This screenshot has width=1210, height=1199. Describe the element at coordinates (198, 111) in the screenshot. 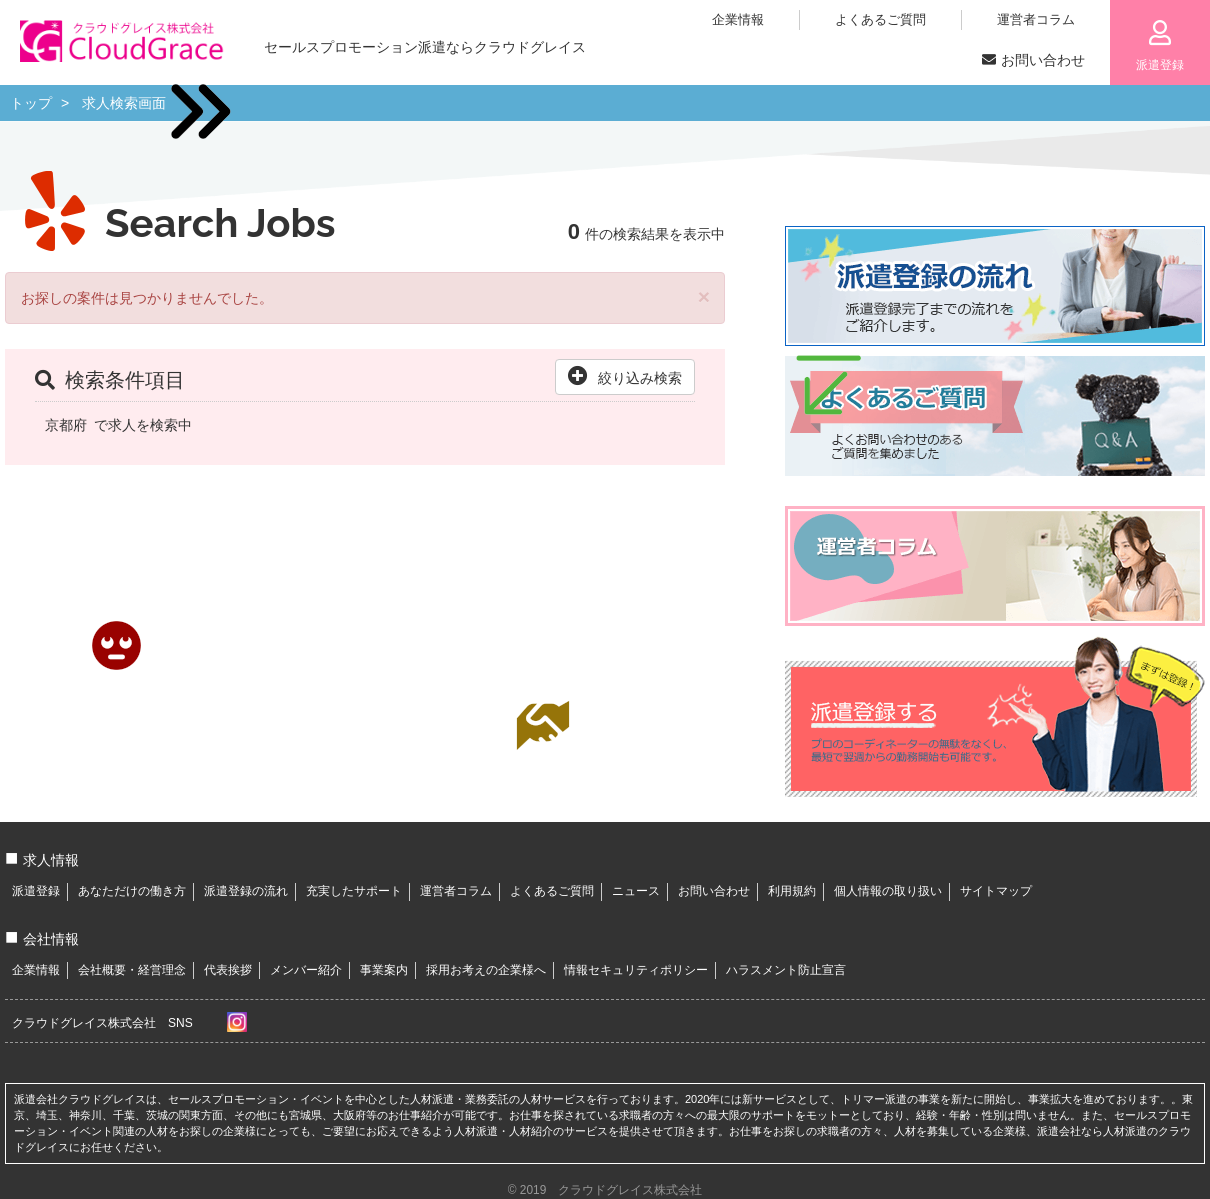

I see `skip forward or advance to the next item` at that location.